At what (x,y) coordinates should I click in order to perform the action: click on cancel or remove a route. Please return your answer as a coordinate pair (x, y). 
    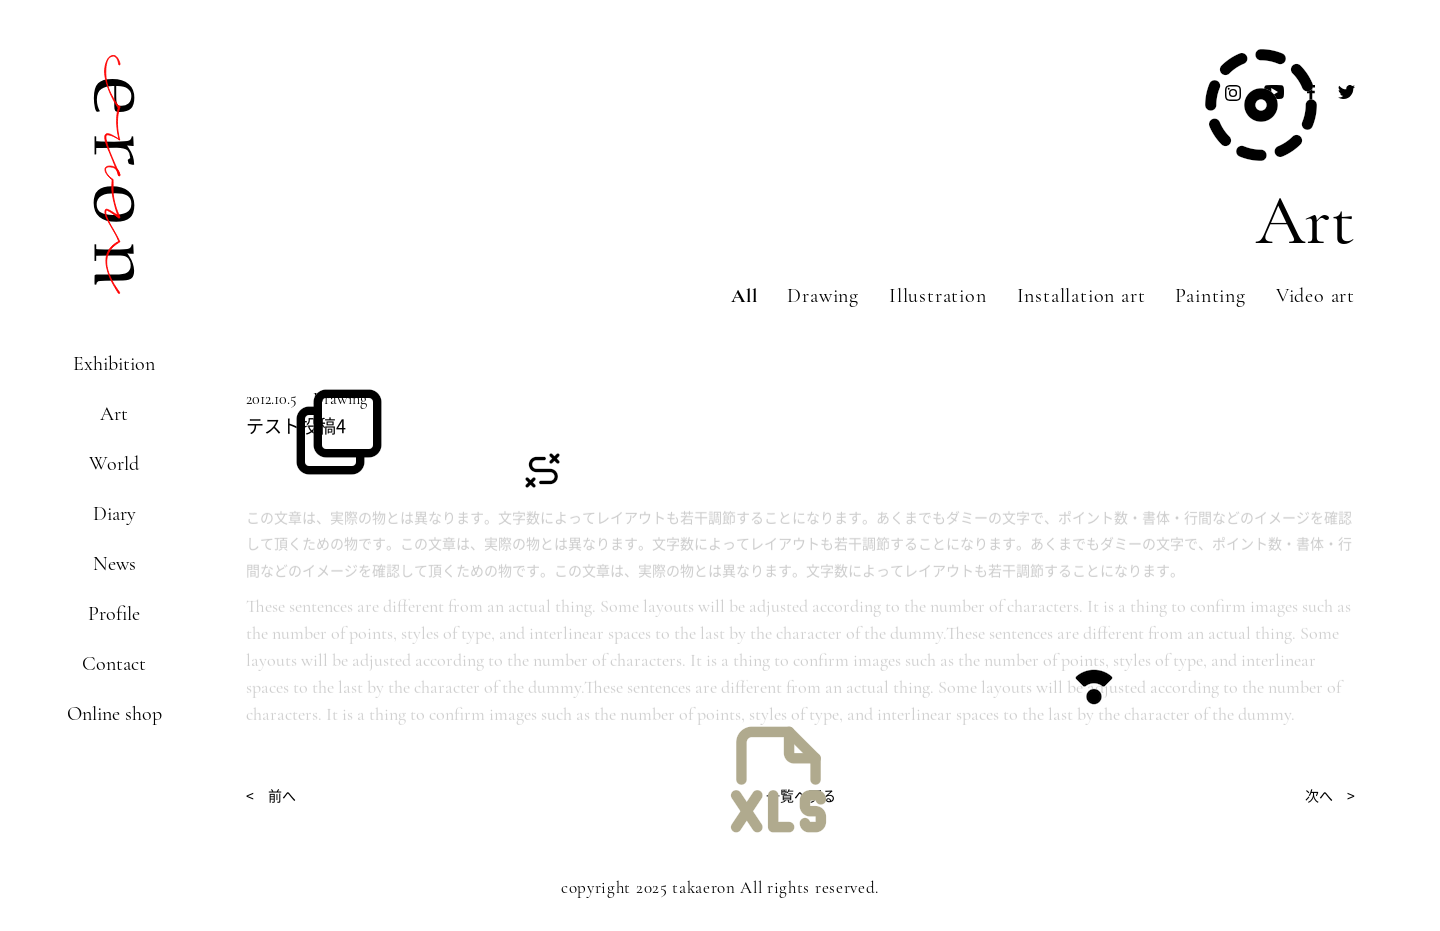
    Looking at the image, I should click on (542, 470).